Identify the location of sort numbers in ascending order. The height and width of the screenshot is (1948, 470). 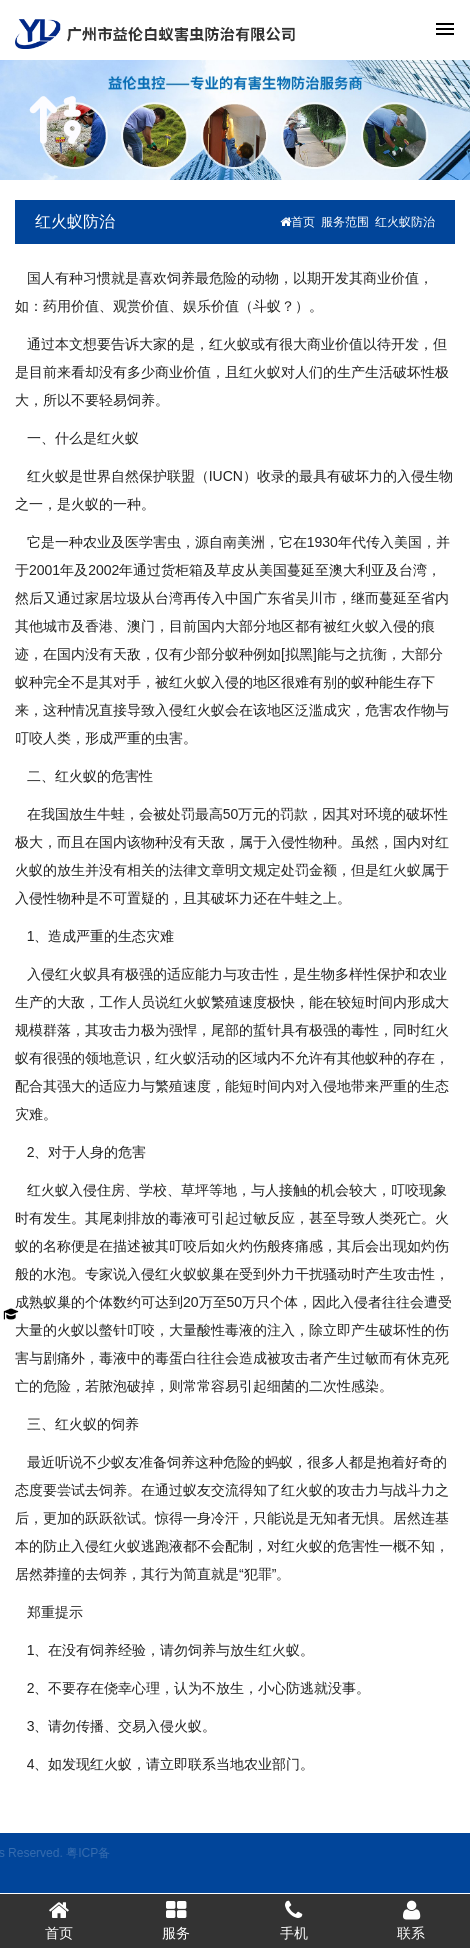
(57, 120).